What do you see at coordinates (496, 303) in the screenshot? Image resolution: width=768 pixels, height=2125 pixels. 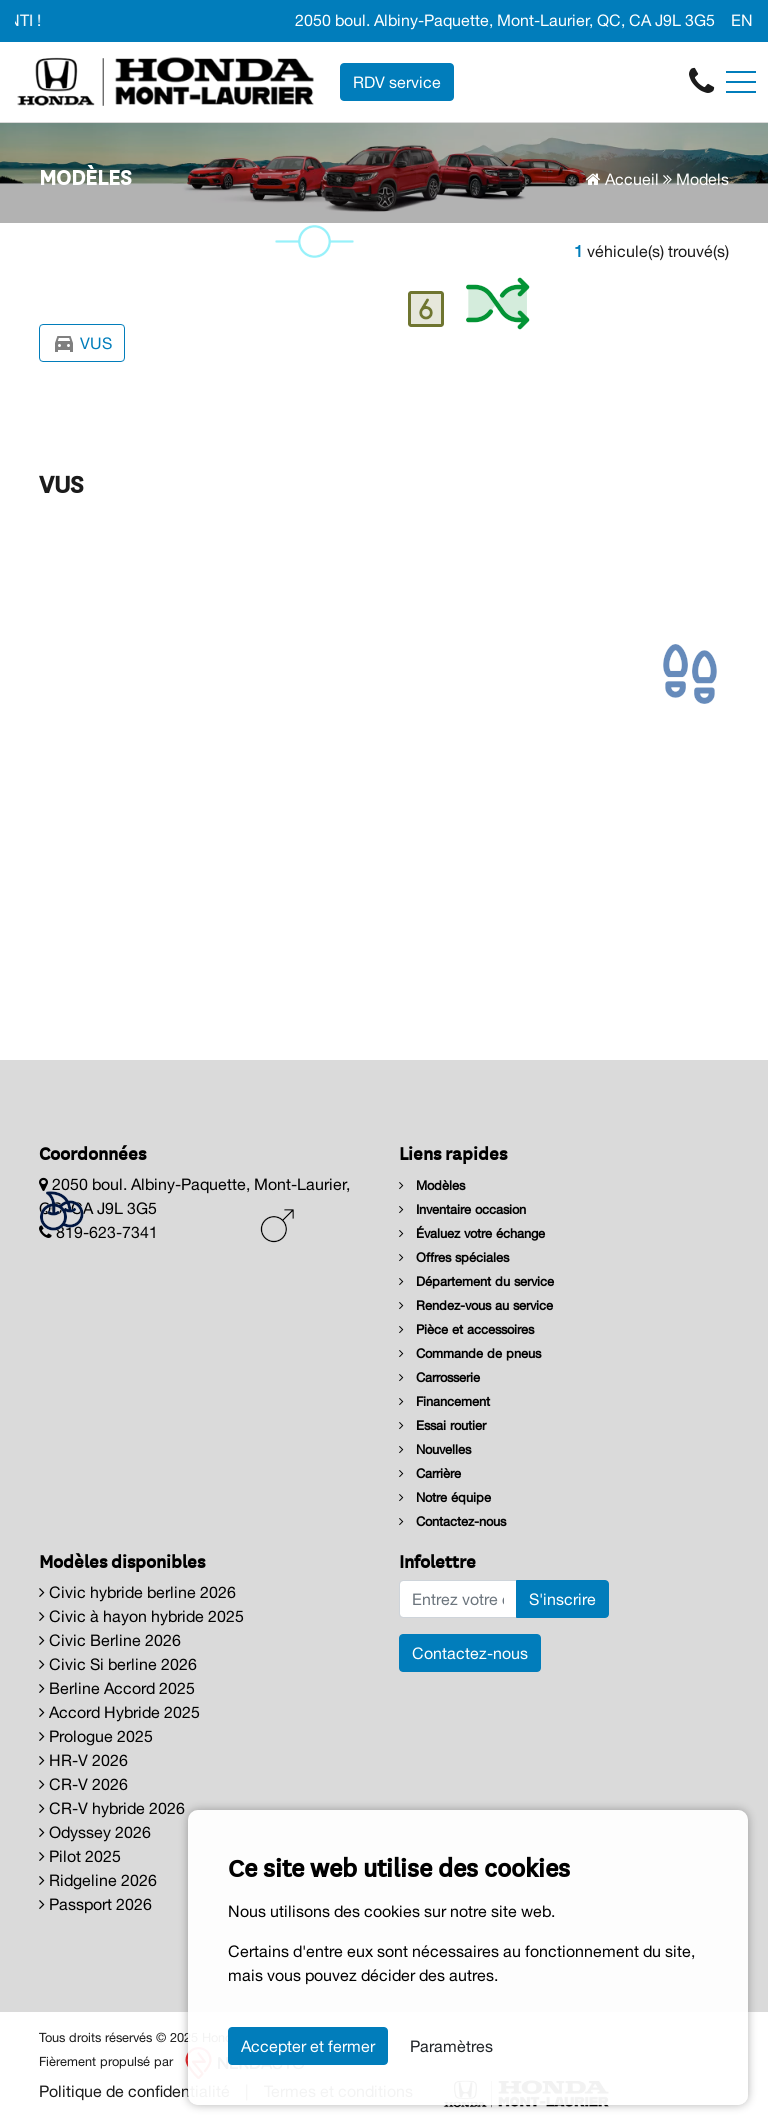 I see `shuffle playlist or queue order` at bounding box center [496, 303].